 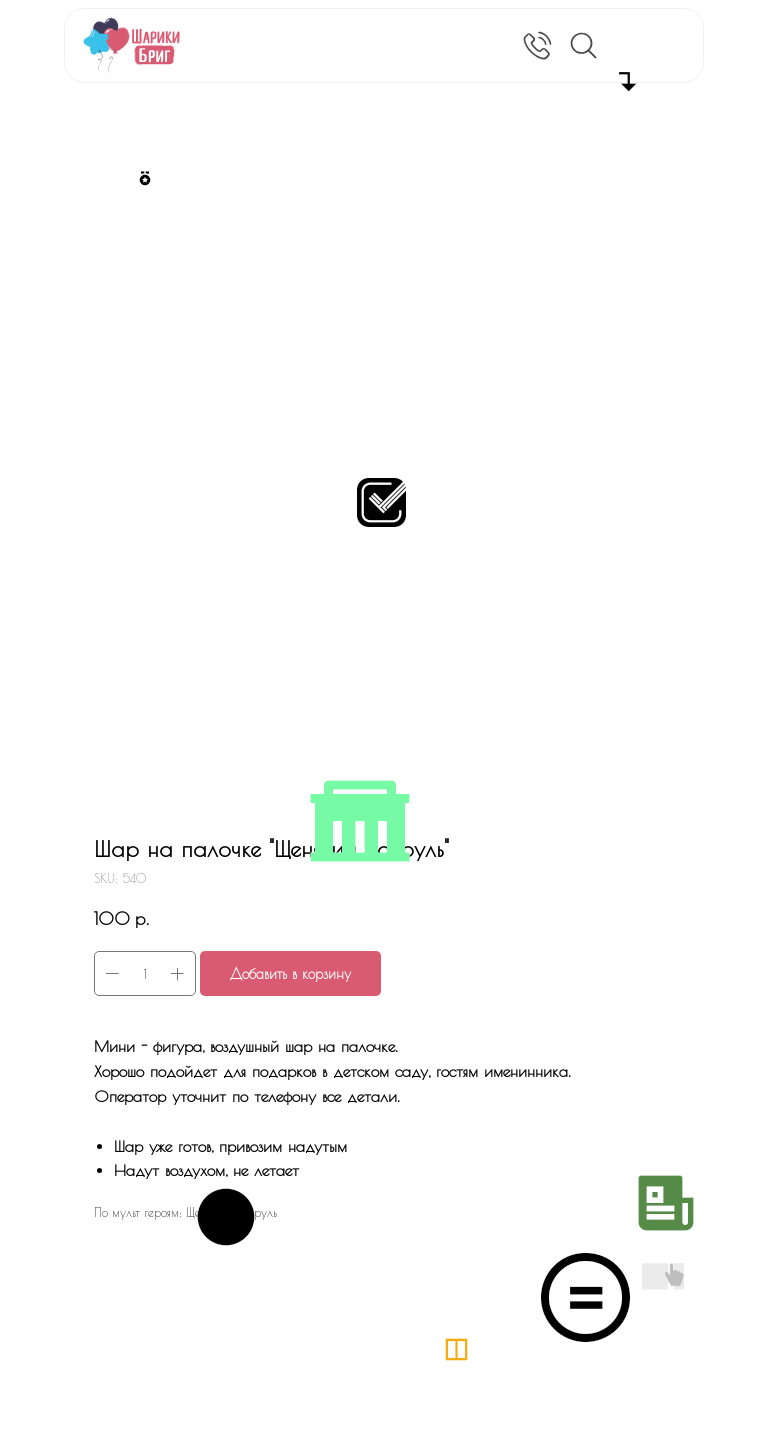 I want to click on view achievements or awards, so click(x=145, y=178).